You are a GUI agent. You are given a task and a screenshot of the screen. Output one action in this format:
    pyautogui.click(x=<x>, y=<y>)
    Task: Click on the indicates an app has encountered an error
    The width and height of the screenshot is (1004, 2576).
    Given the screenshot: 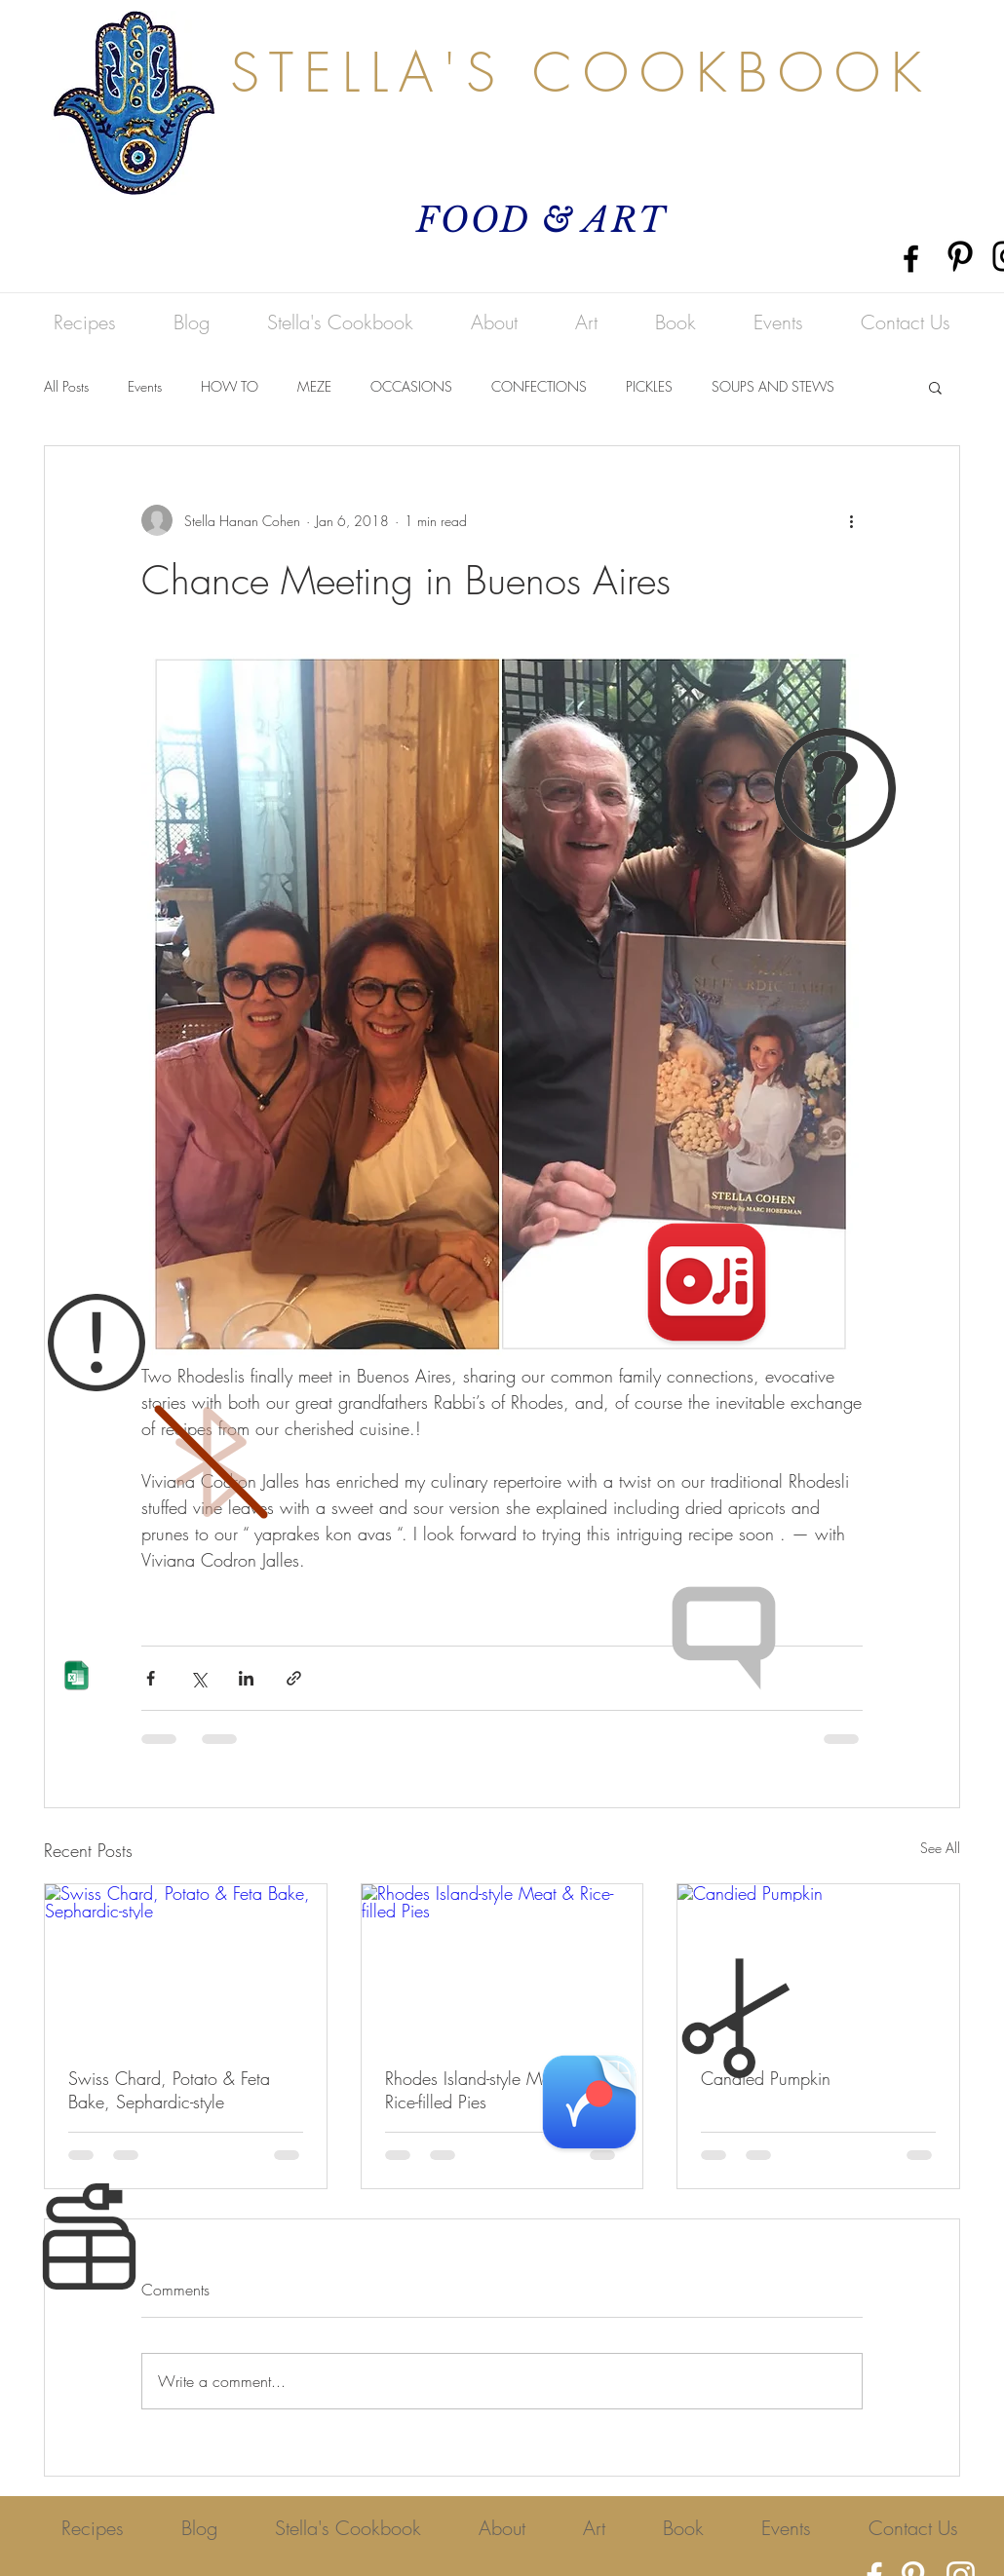 What is the action you would take?
    pyautogui.click(x=97, y=1343)
    